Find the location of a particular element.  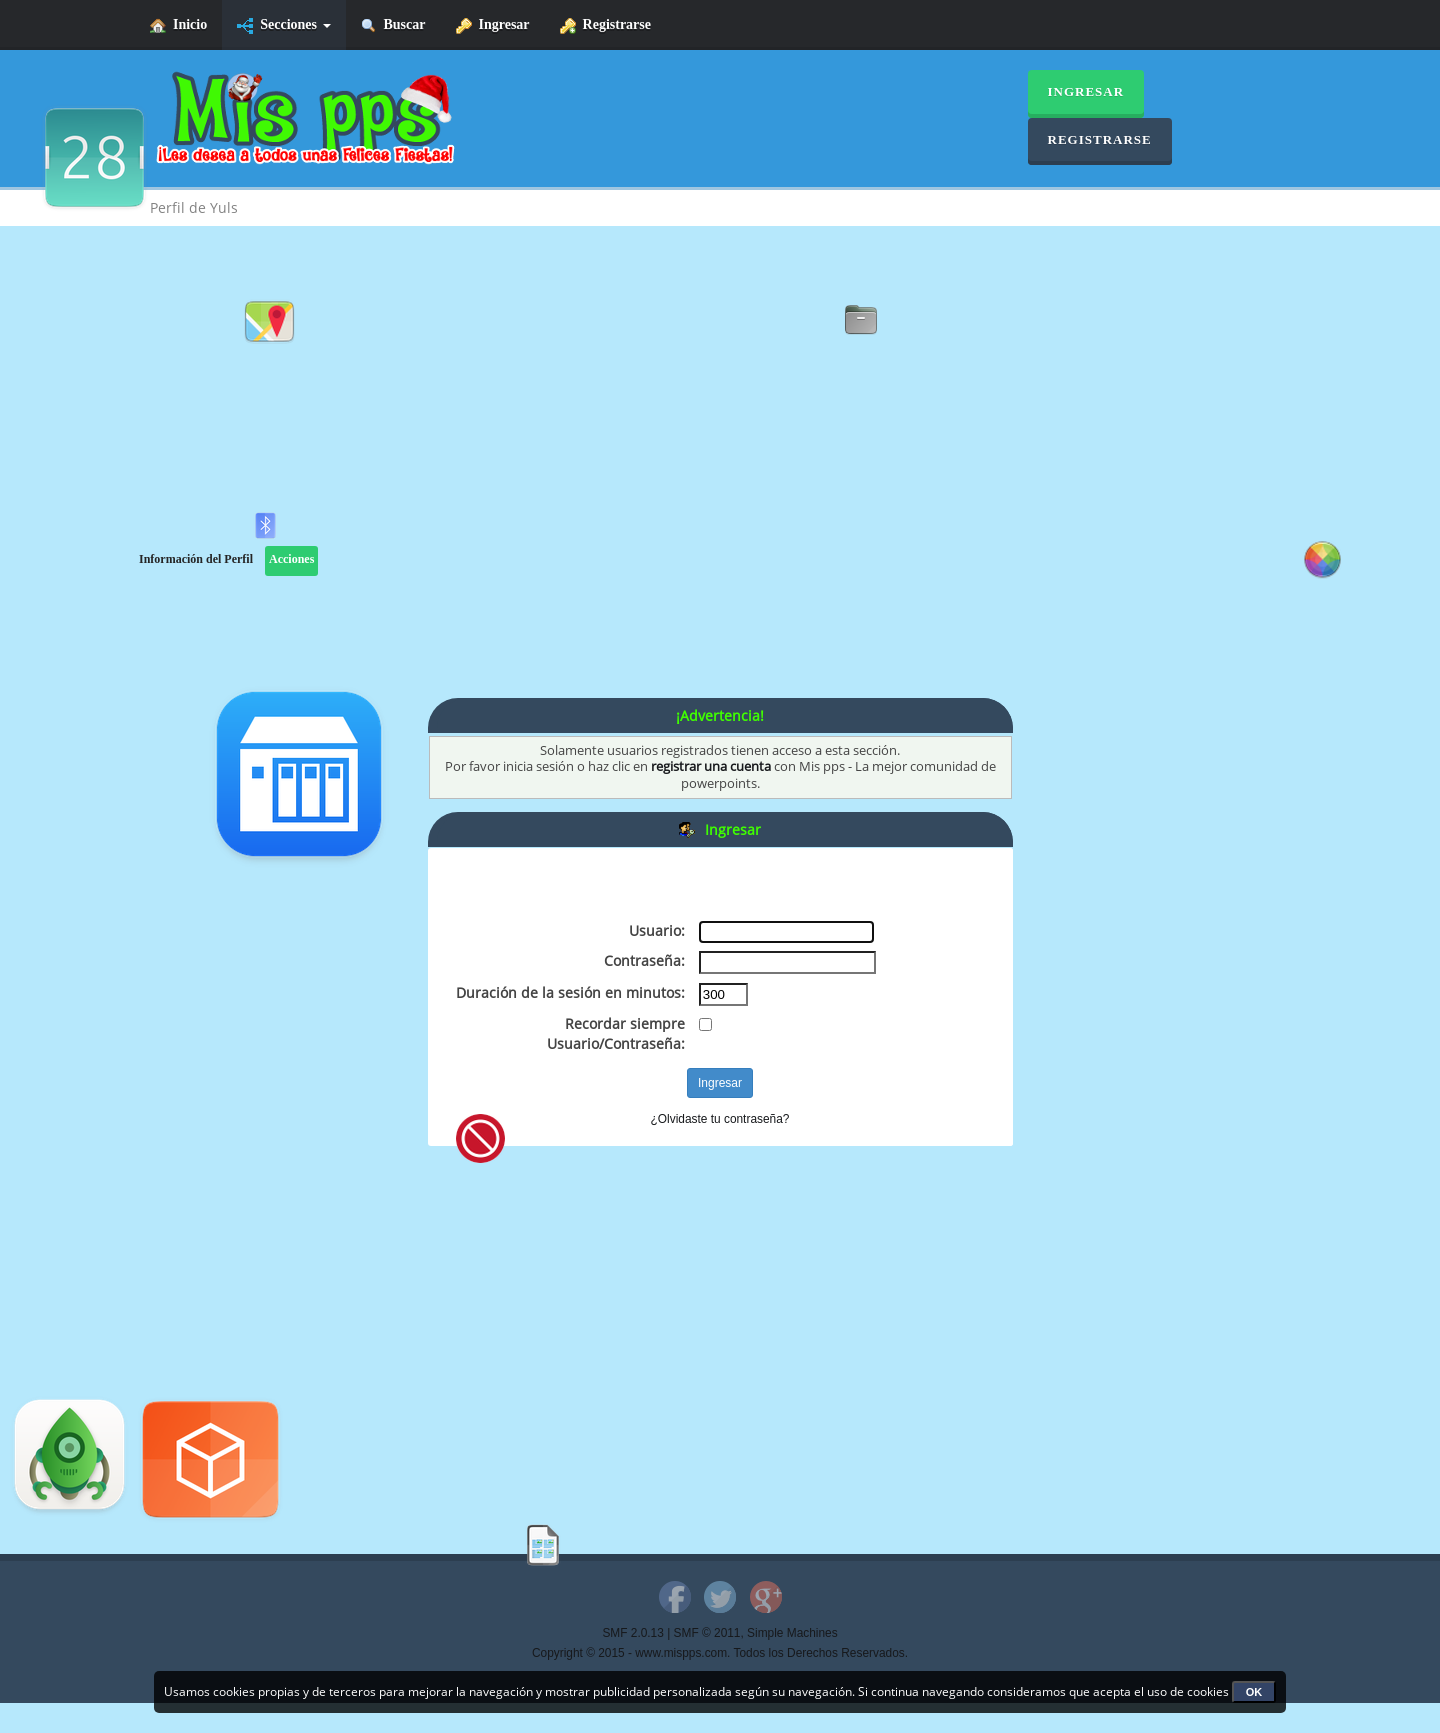

open bluetooth settings is located at coordinates (265, 525).